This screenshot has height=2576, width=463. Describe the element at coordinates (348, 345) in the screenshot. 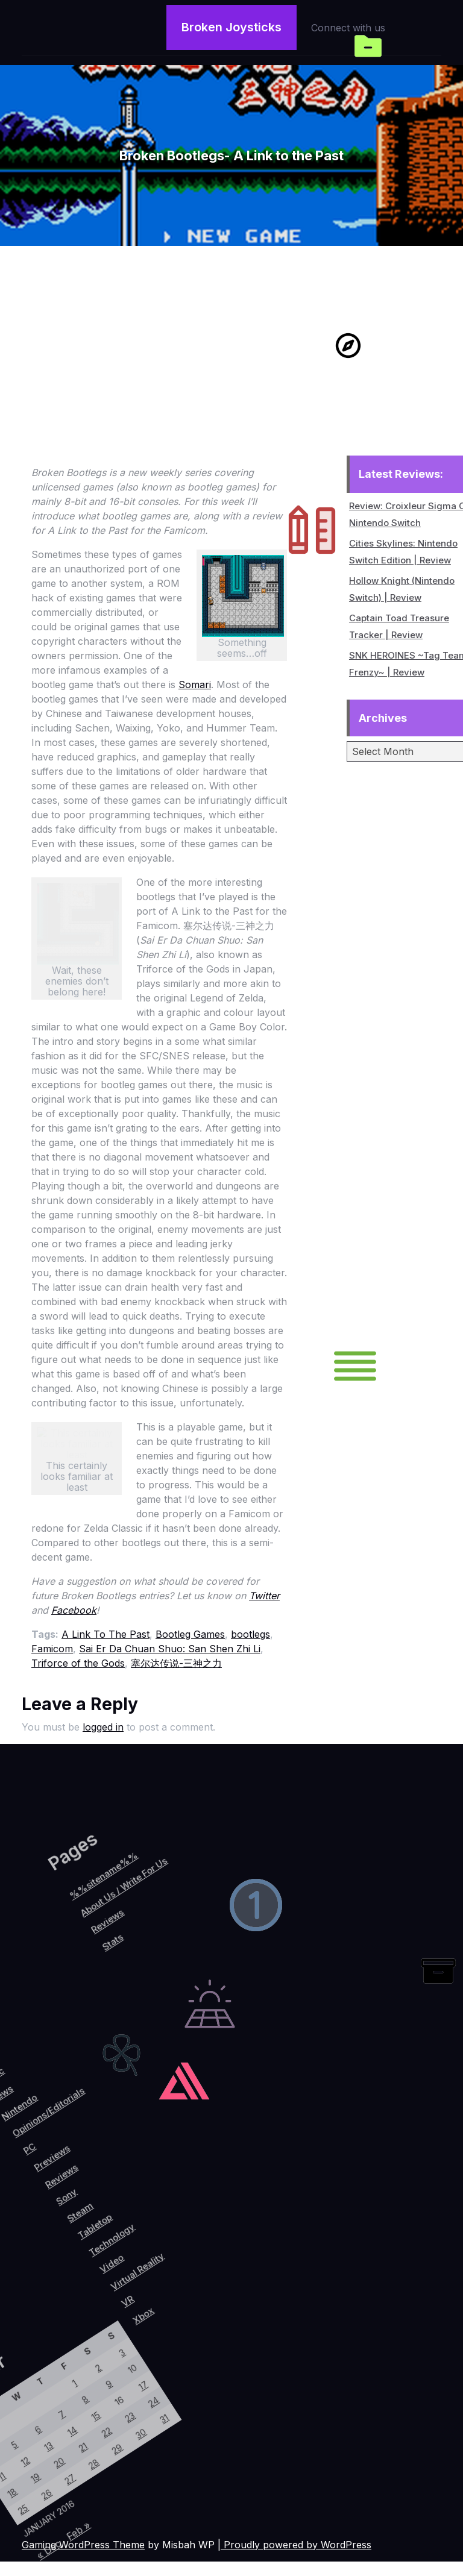

I see `open navigation or directions` at that location.